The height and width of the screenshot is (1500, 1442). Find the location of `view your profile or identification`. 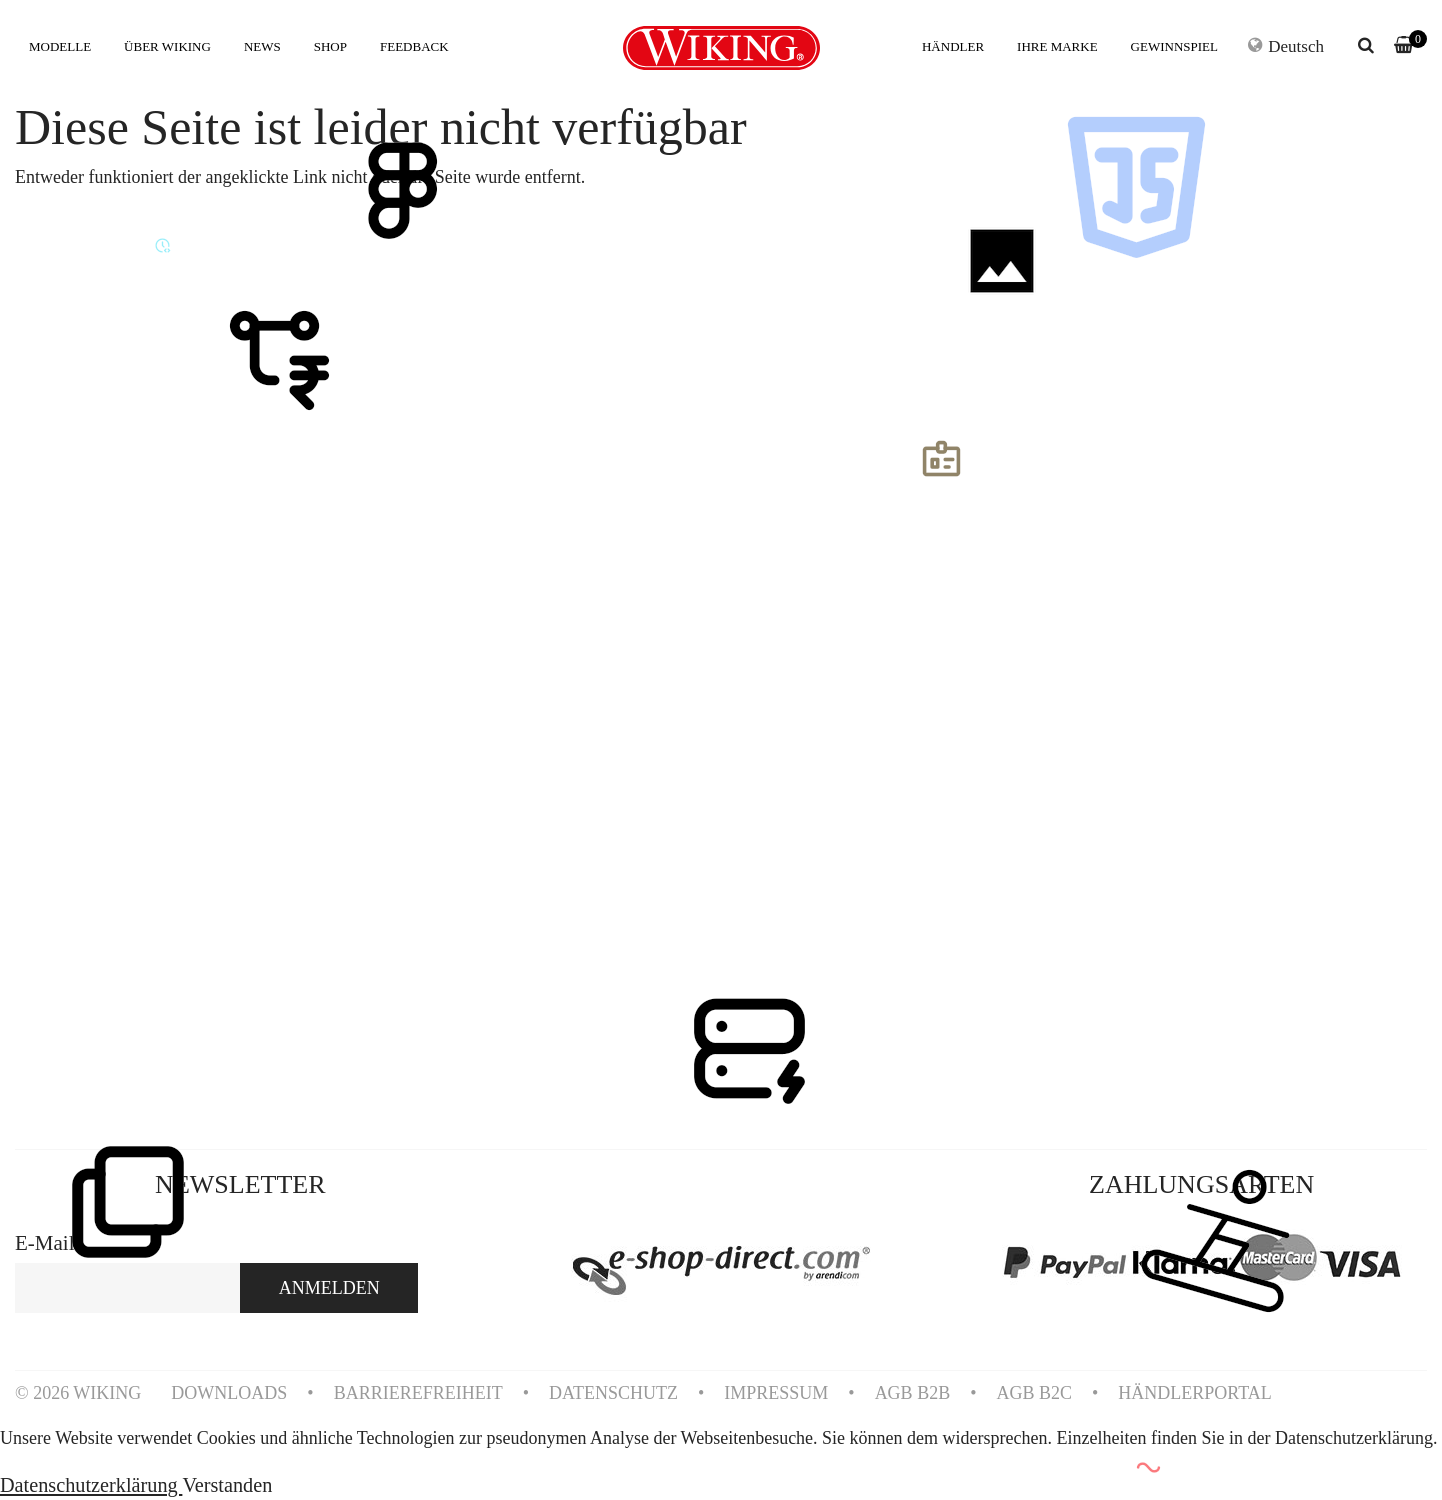

view your profile or identification is located at coordinates (941, 459).